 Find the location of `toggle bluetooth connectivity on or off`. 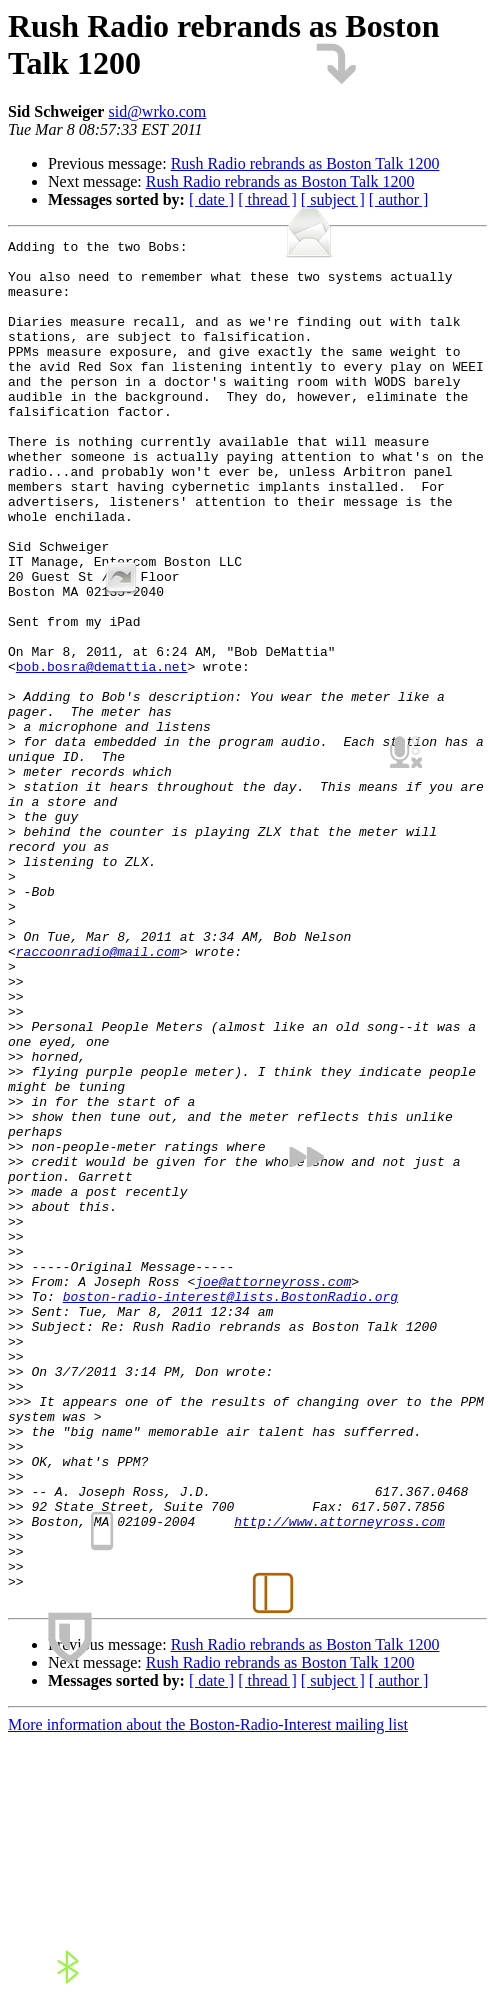

toggle bluetooth connectivity on or off is located at coordinates (68, 1967).